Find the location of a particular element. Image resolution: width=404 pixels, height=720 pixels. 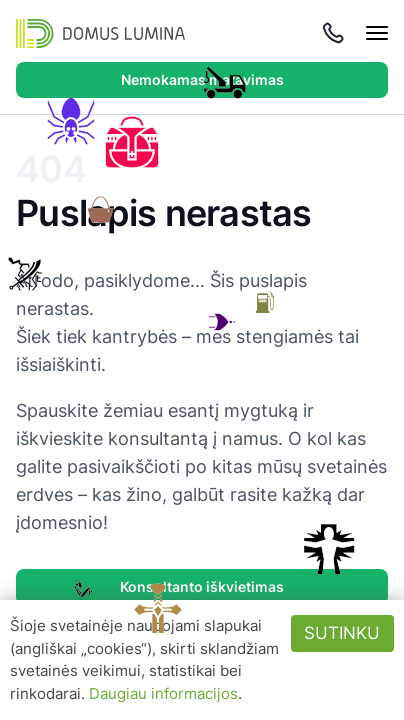

find nearby gas stations is located at coordinates (265, 302).